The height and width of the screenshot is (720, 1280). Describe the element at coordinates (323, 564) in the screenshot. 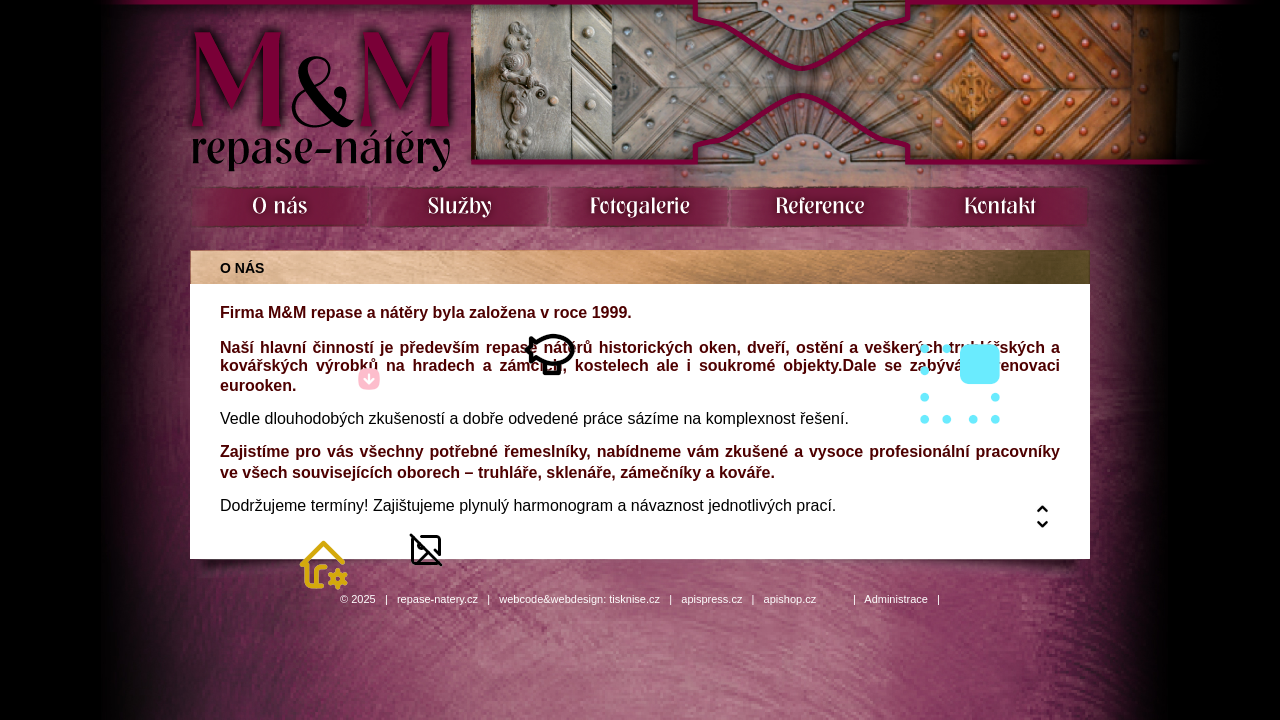

I see `access home settings` at that location.